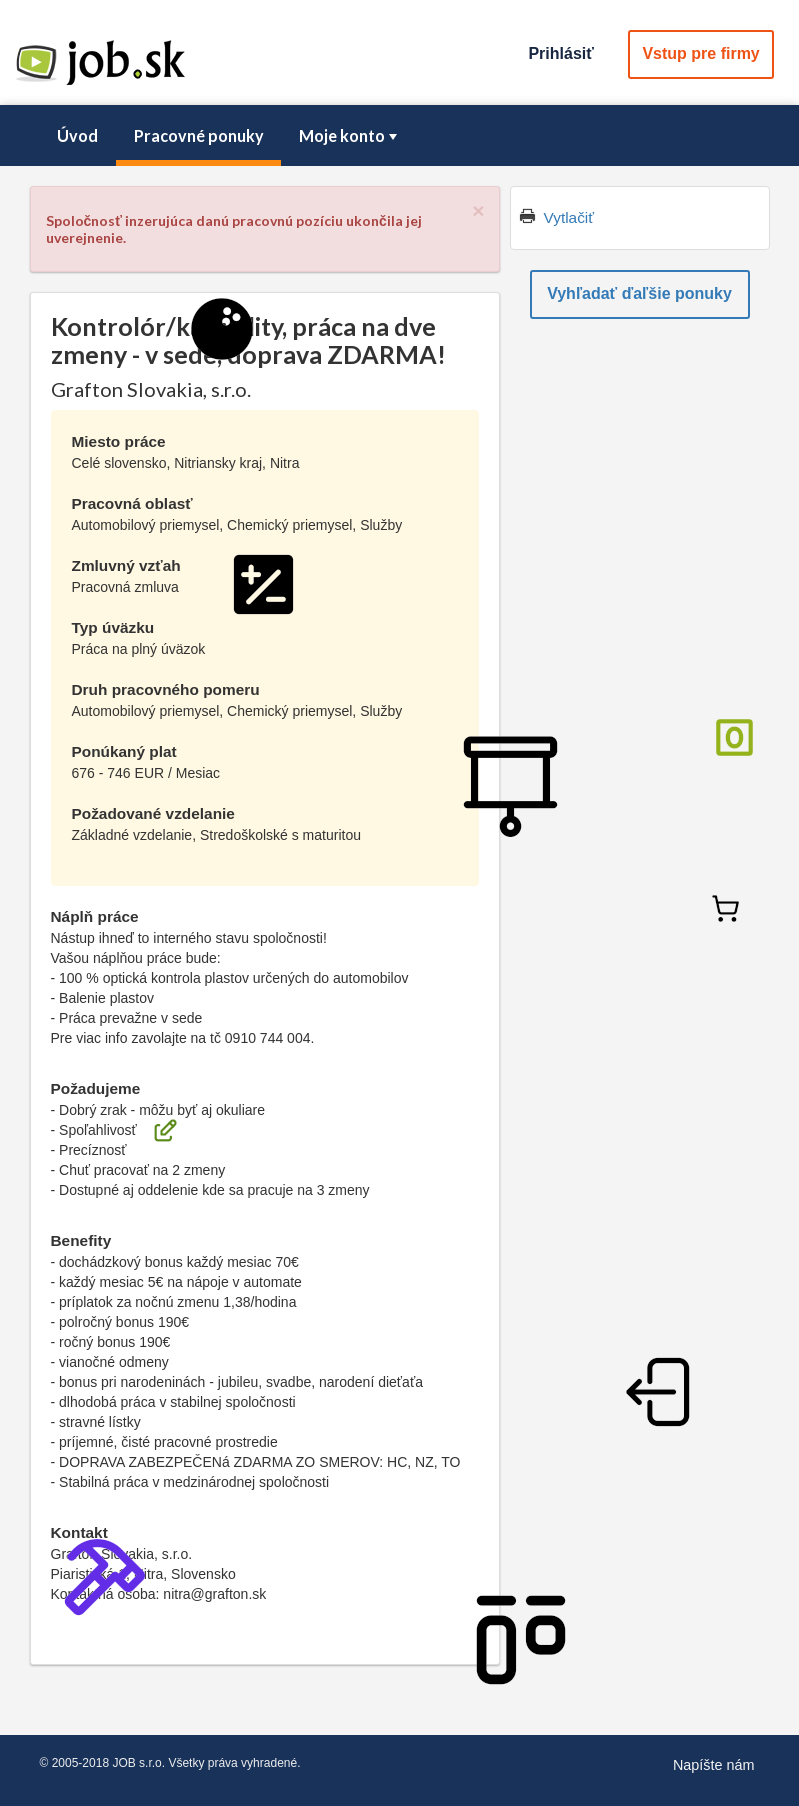  I want to click on access tools or settings, so click(101, 1578).